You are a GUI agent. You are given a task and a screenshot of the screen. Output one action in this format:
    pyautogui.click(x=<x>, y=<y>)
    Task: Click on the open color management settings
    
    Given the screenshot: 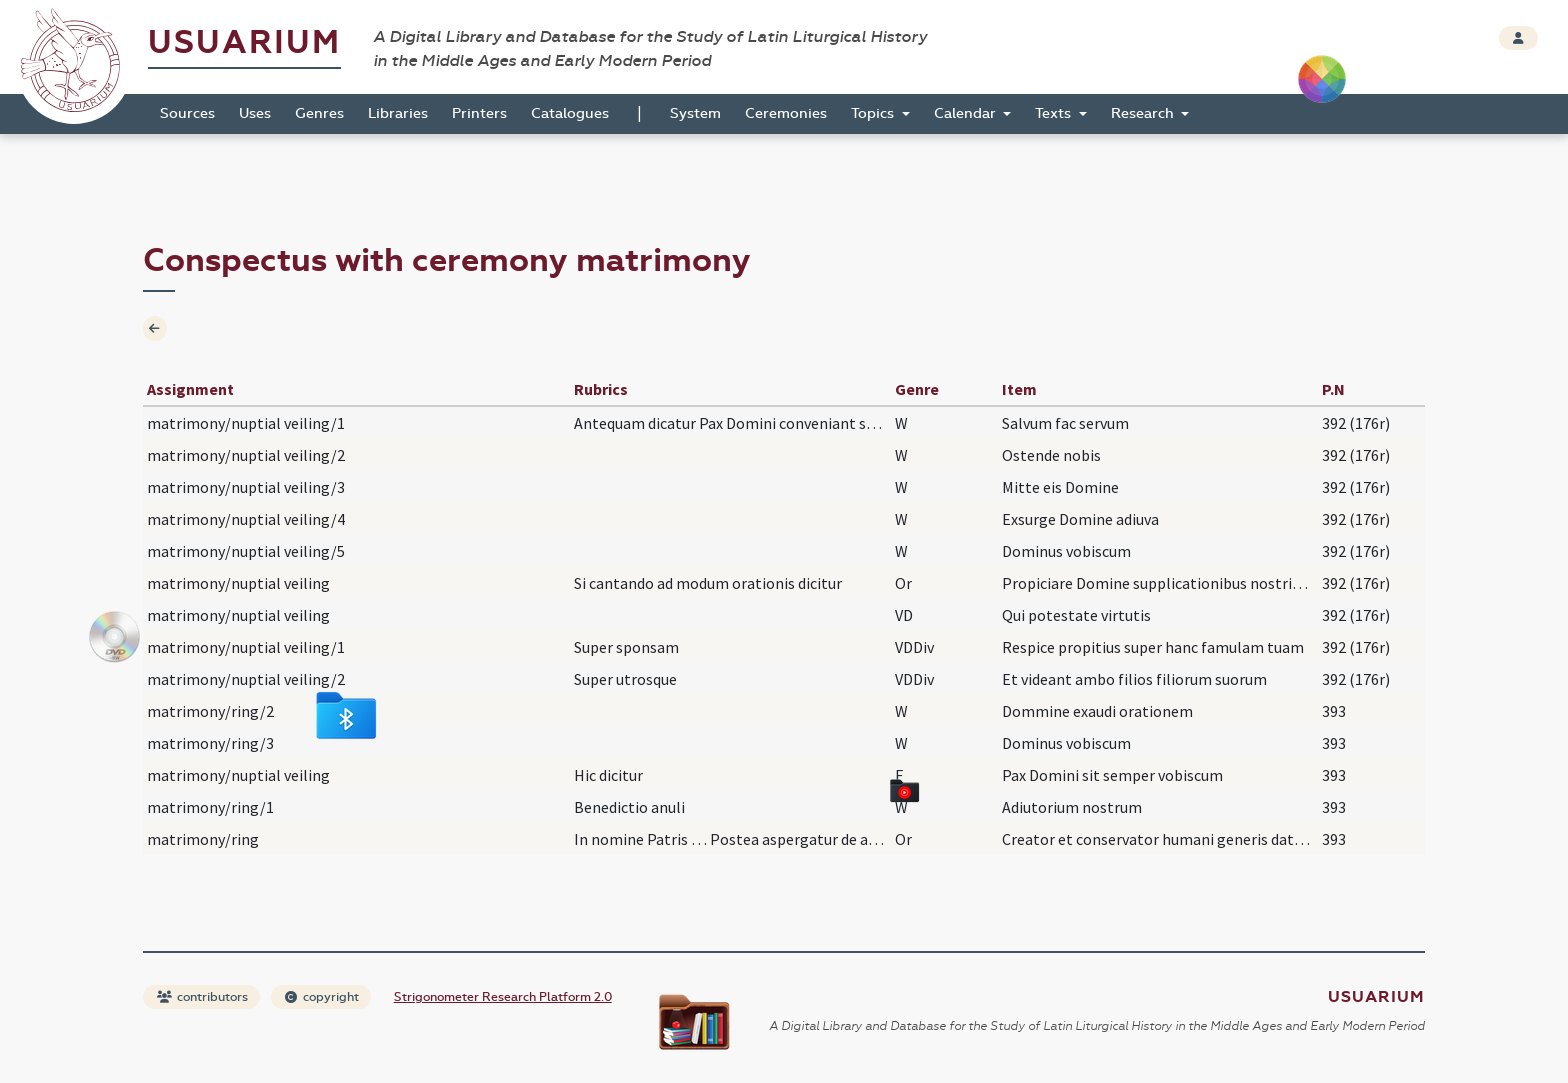 What is the action you would take?
    pyautogui.click(x=1322, y=79)
    